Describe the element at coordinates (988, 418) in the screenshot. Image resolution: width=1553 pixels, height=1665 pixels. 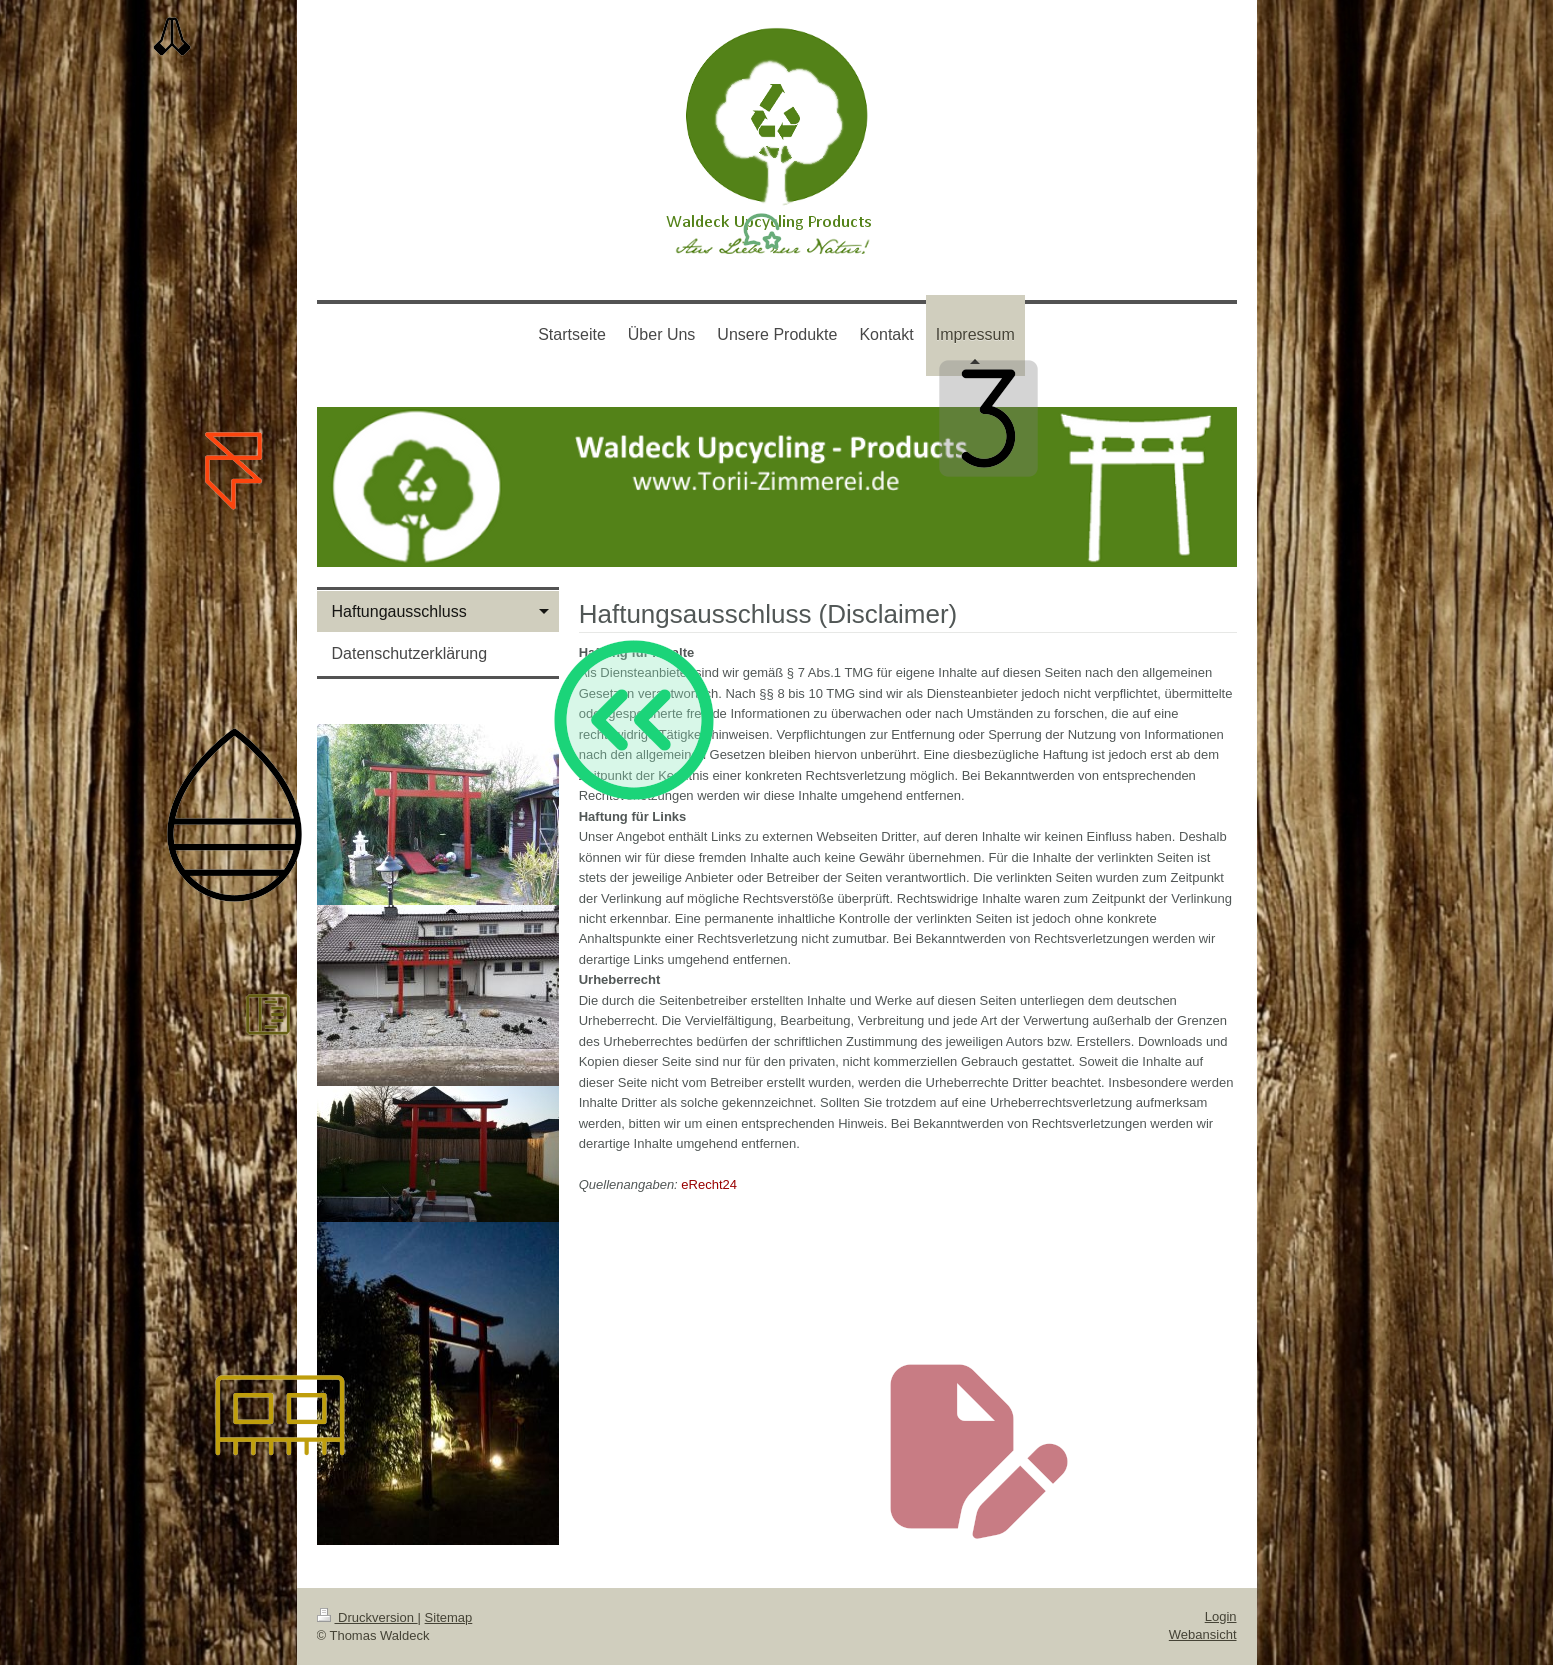
I see `indicates step three in a multi-step process` at that location.